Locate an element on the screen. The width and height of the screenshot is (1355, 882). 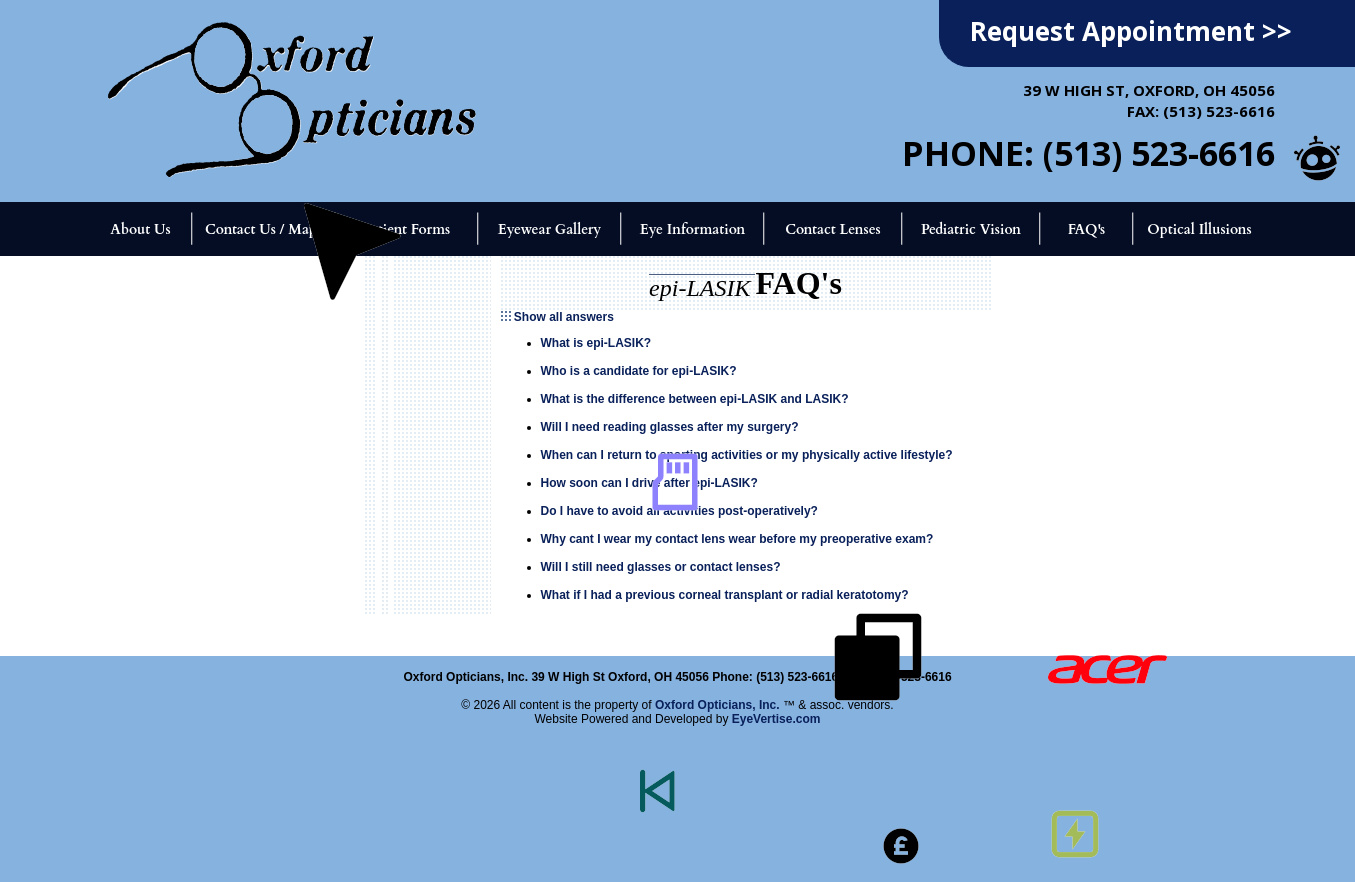
start navigation to destination is located at coordinates (351, 250).